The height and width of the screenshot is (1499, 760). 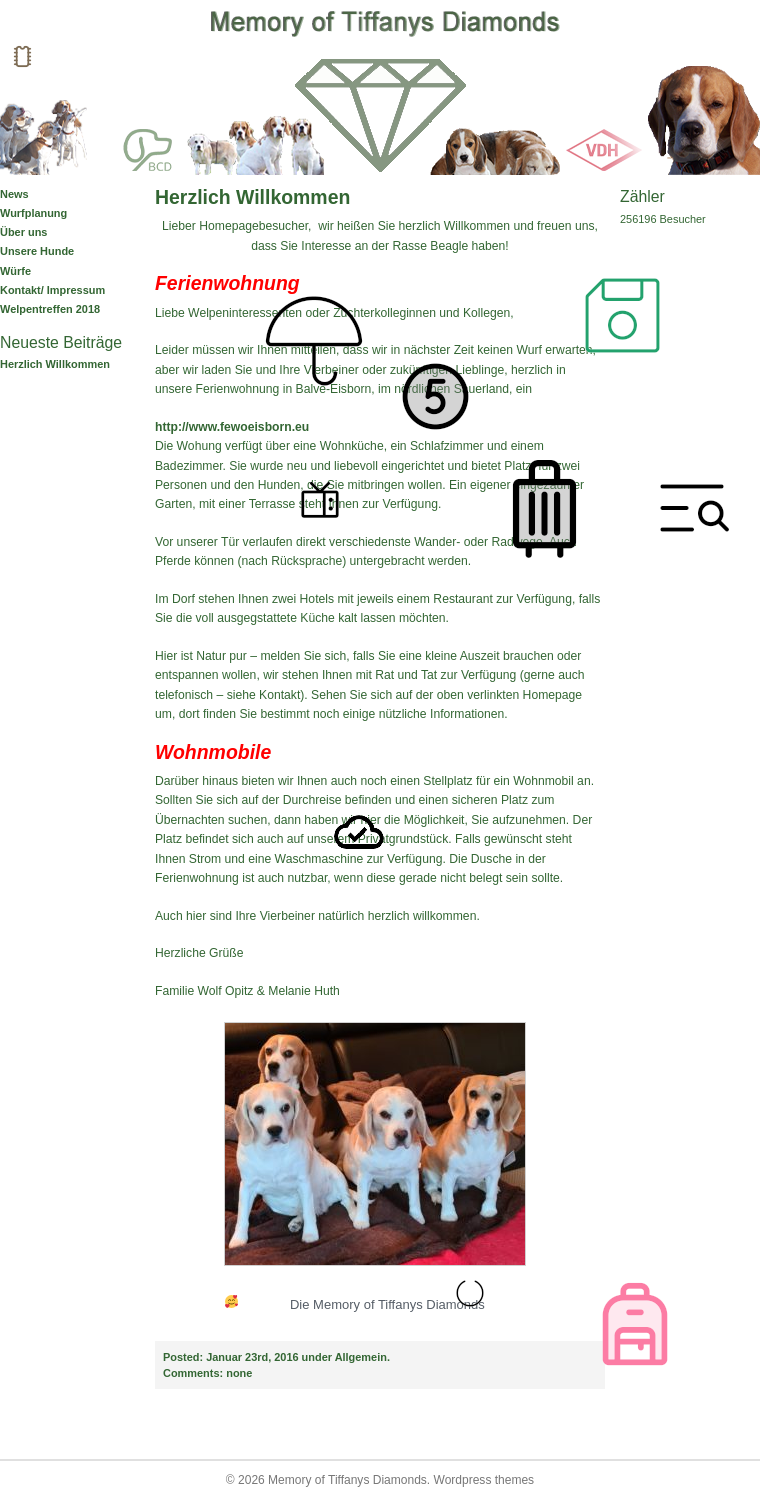 I want to click on search within a list or document, so click(x=692, y=508).